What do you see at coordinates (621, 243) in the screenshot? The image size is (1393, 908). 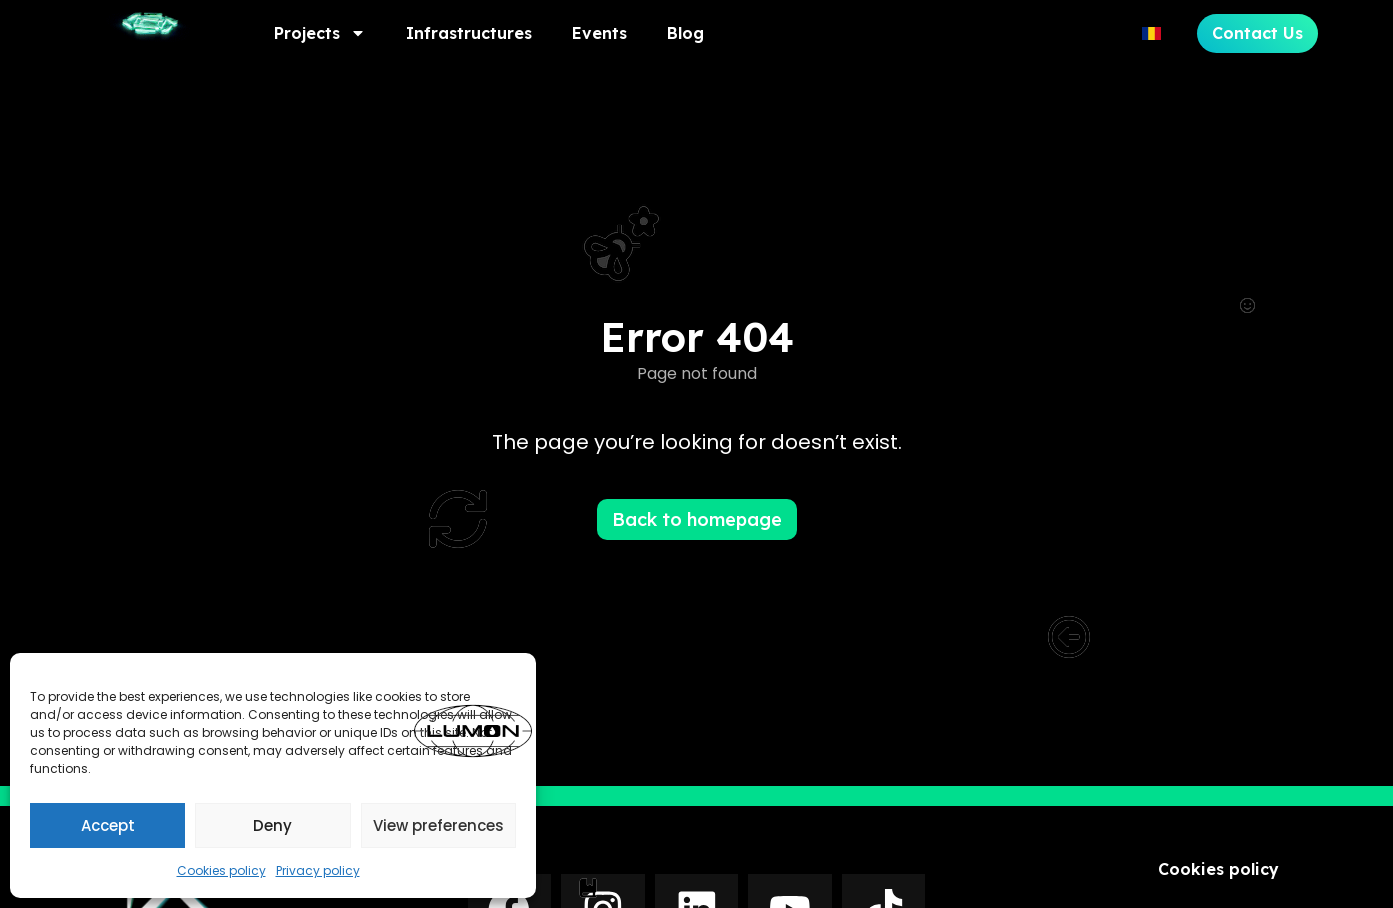 I see `access nature or outdoor-themed emoji` at bounding box center [621, 243].